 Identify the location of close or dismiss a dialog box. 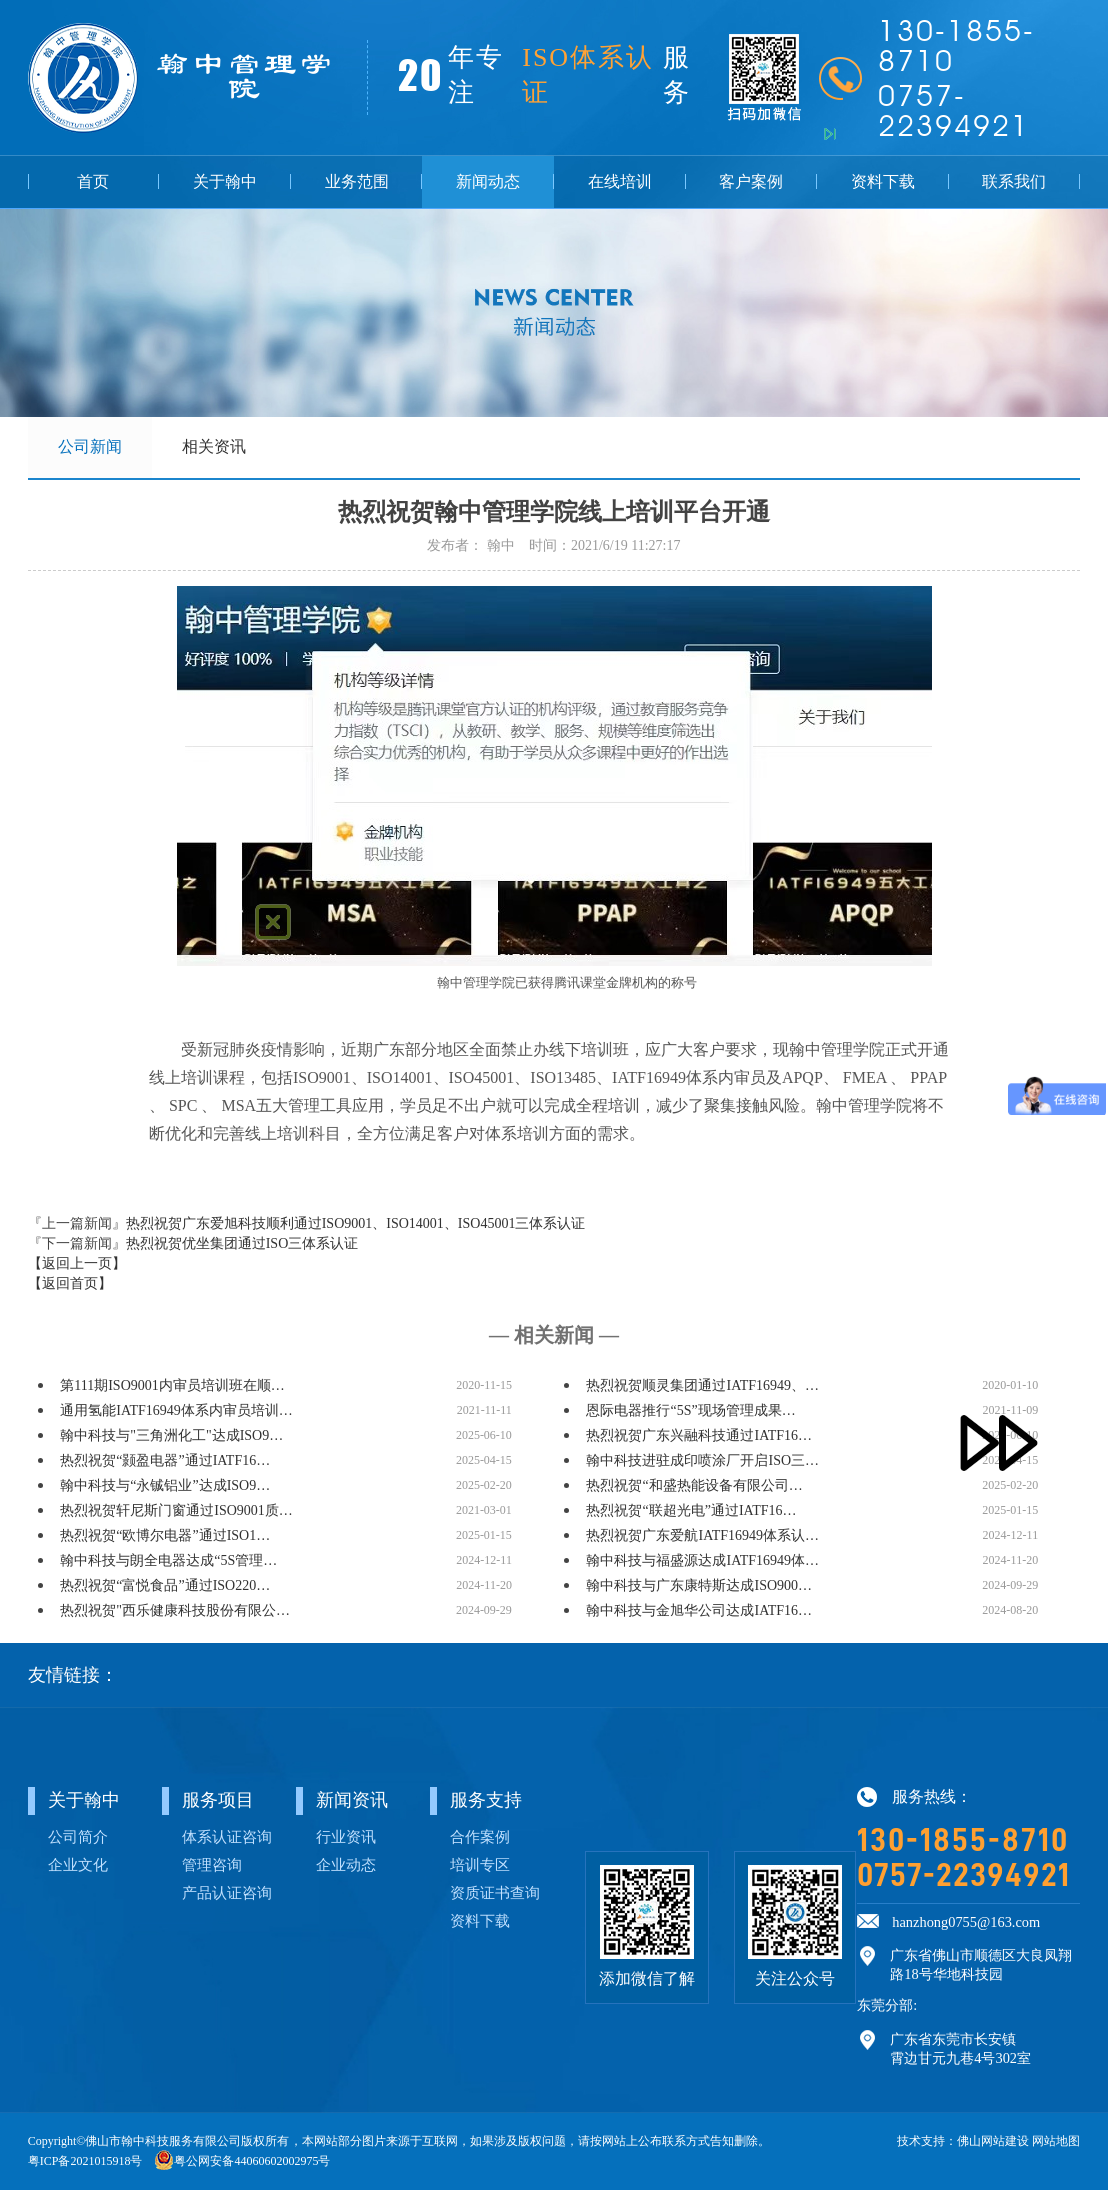
(273, 922).